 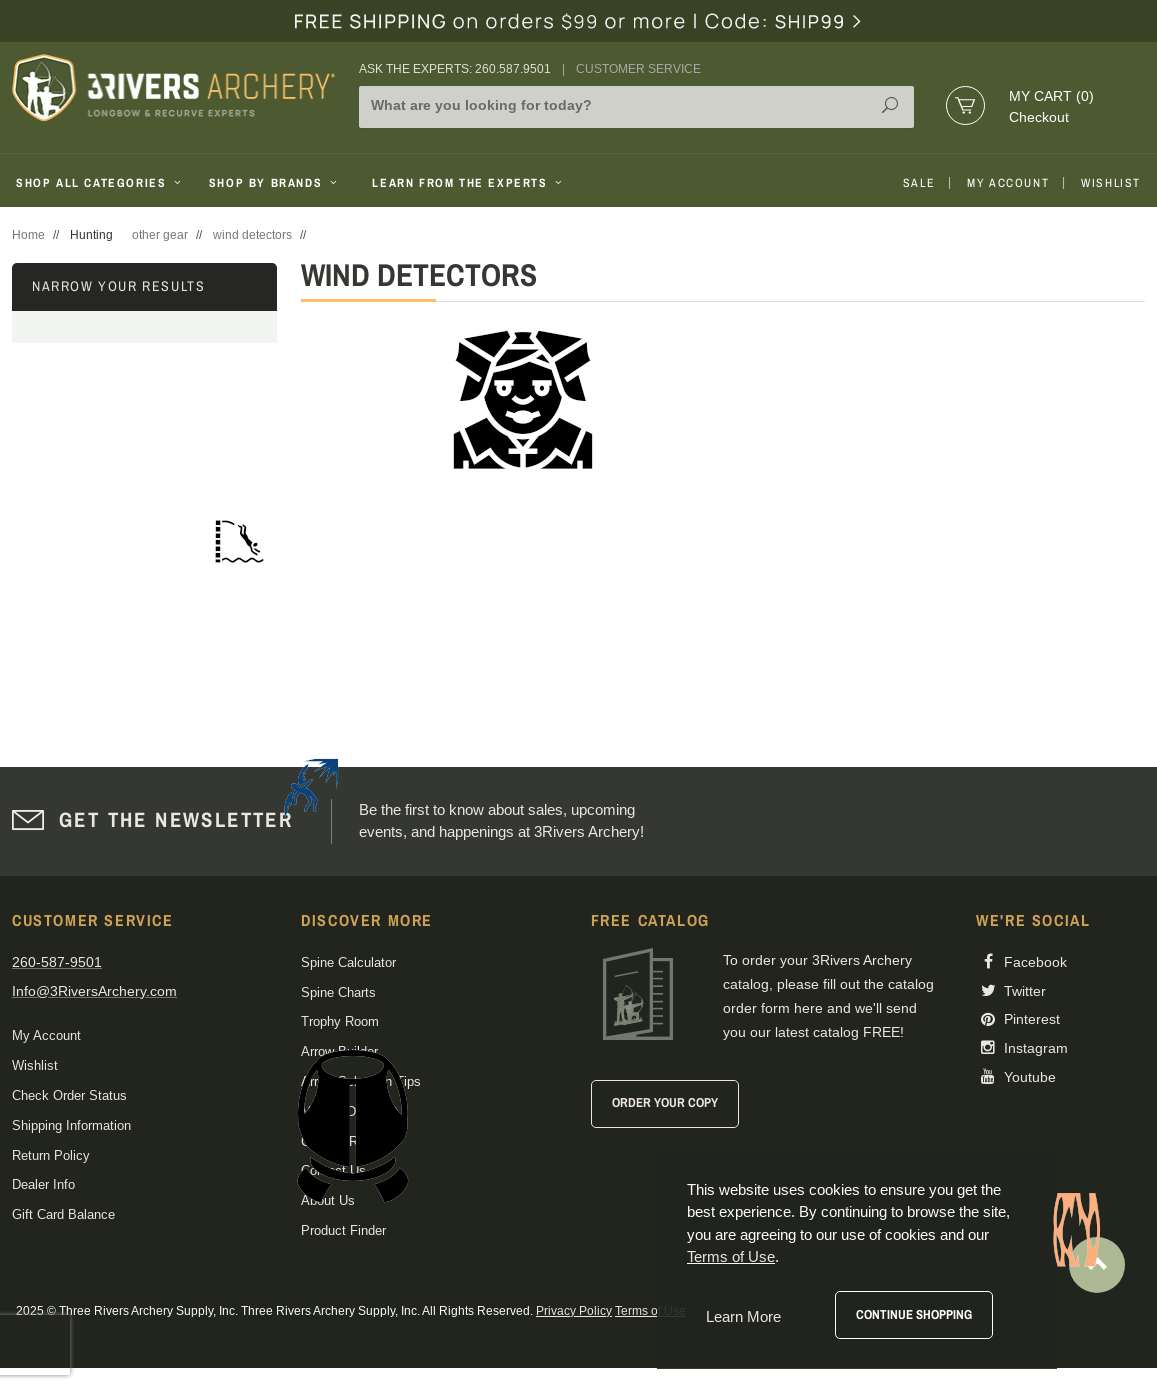 What do you see at coordinates (309, 788) in the screenshot?
I see `mythological character or story element in a game` at bounding box center [309, 788].